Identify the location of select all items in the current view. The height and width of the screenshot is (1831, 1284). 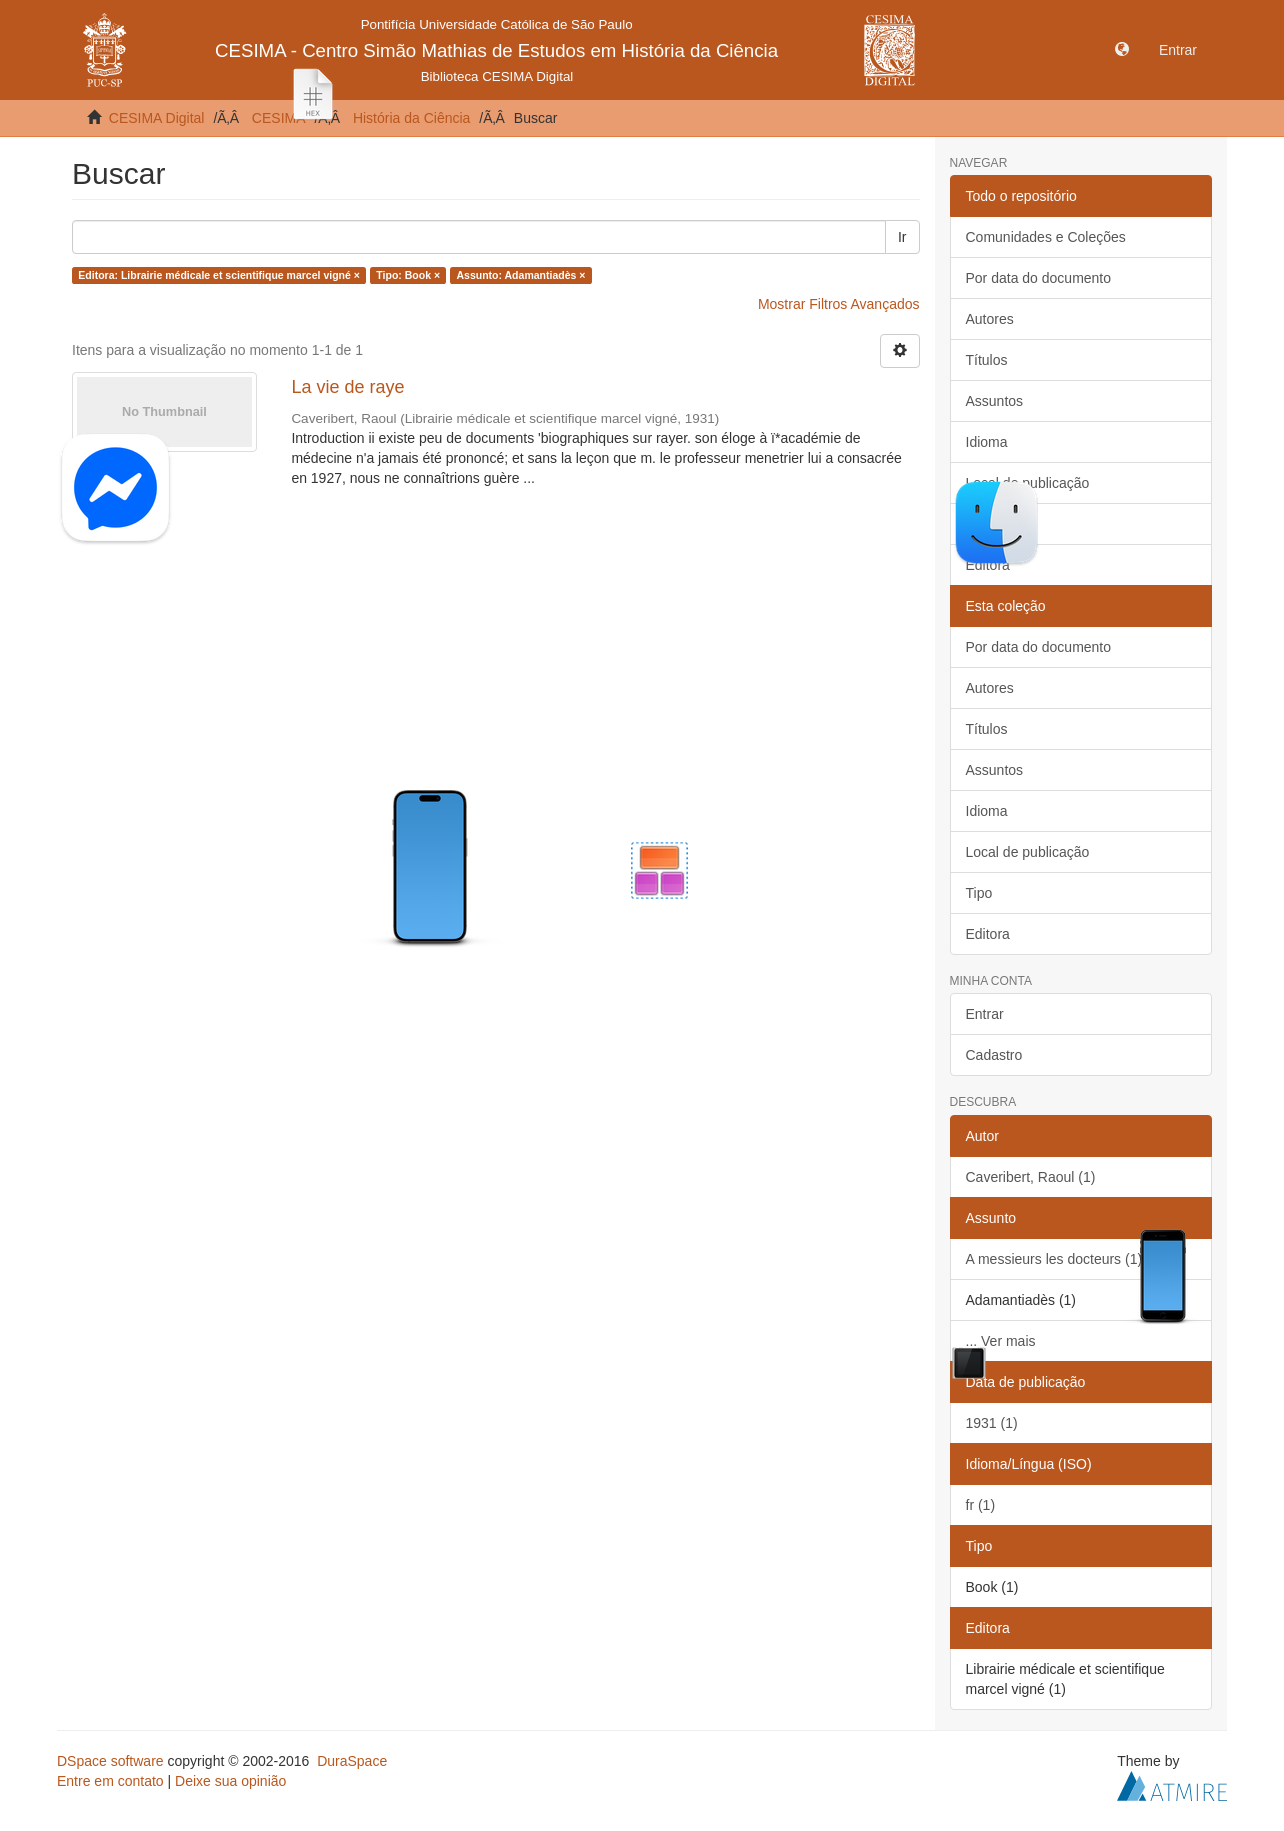
(659, 870).